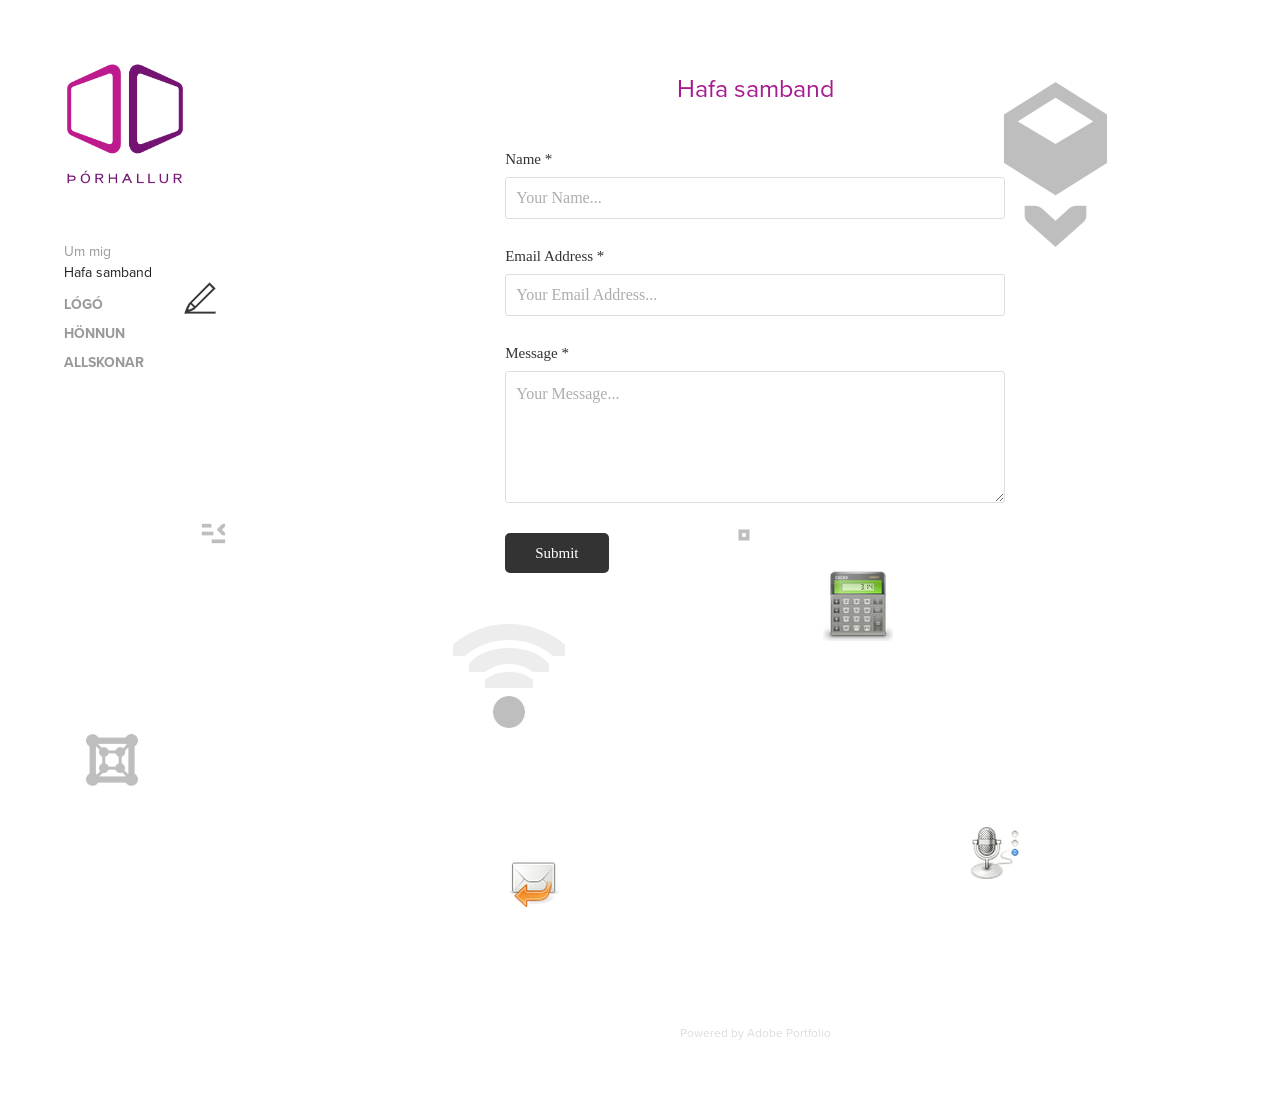 The image size is (1280, 1101). What do you see at coordinates (112, 760) in the screenshot?
I see `indicates a virtual machine or appliance file` at bounding box center [112, 760].